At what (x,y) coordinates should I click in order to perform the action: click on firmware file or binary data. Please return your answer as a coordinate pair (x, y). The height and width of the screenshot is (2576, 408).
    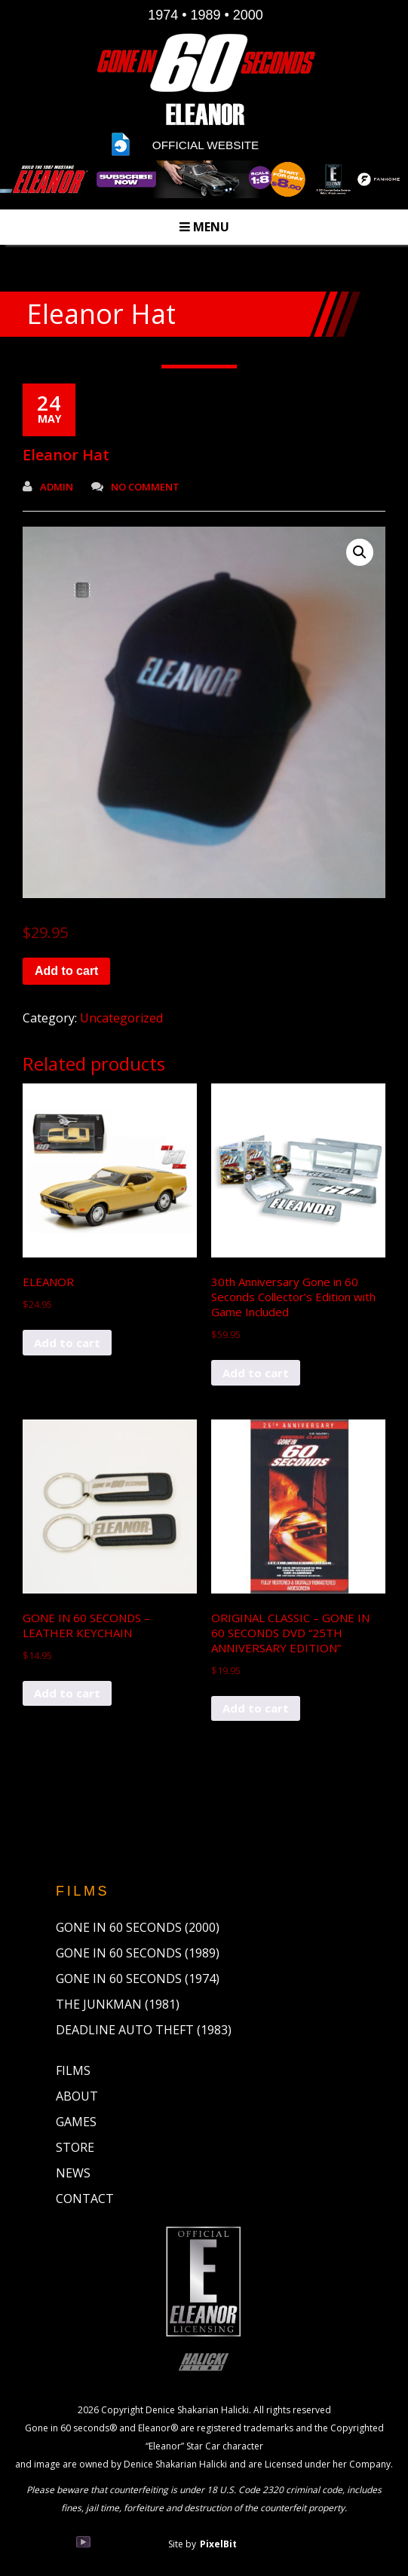
    Looking at the image, I should click on (82, 590).